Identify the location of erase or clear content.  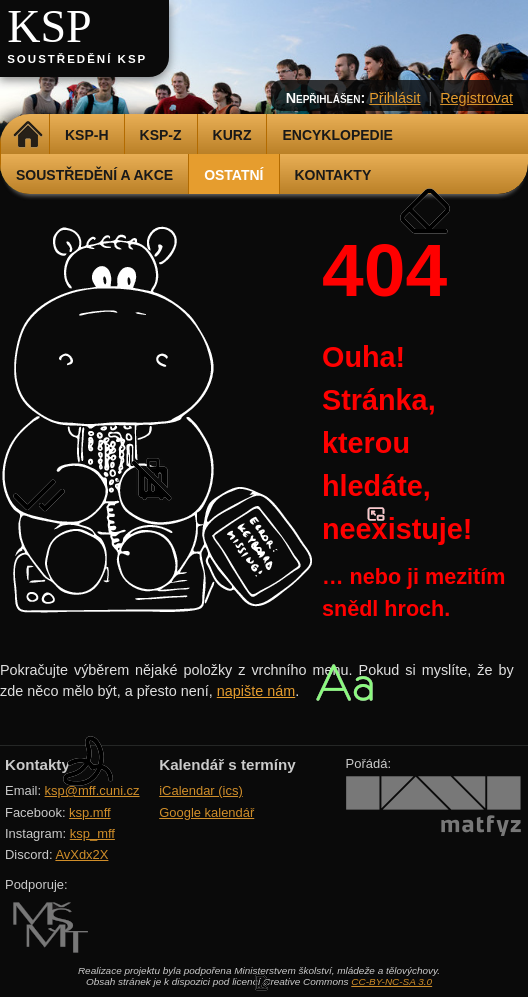
(425, 211).